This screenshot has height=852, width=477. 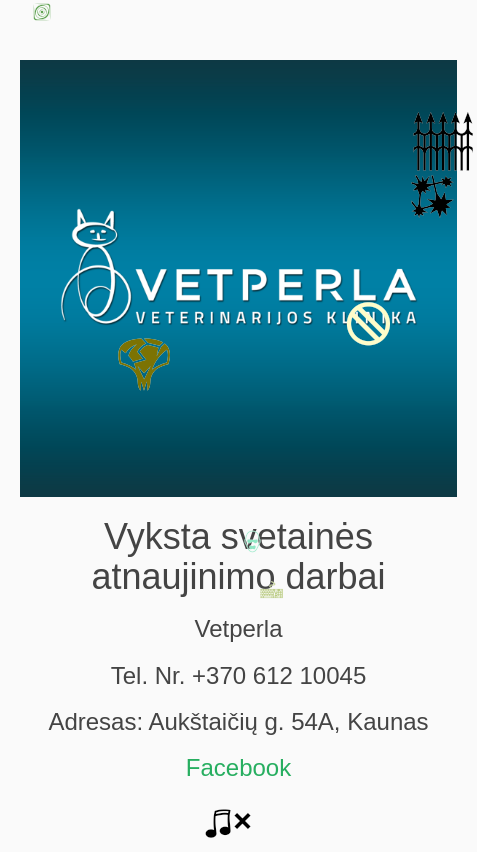 I want to click on mute music or audio, so click(x=229, y=821).